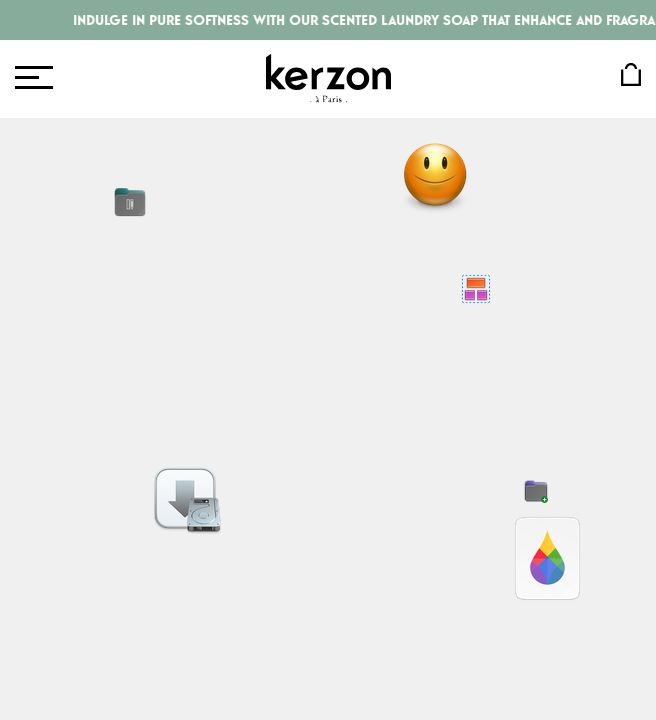 Image resolution: width=656 pixels, height=720 pixels. What do you see at coordinates (185, 498) in the screenshot?
I see `install new software or applications` at bounding box center [185, 498].